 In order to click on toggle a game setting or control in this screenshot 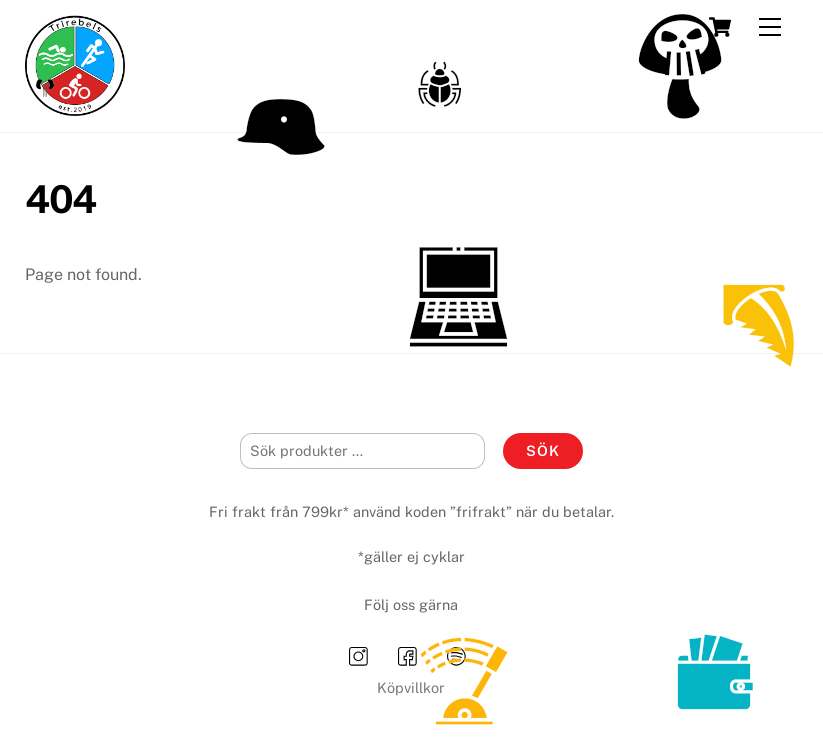, I will do `click(465, 680)`.